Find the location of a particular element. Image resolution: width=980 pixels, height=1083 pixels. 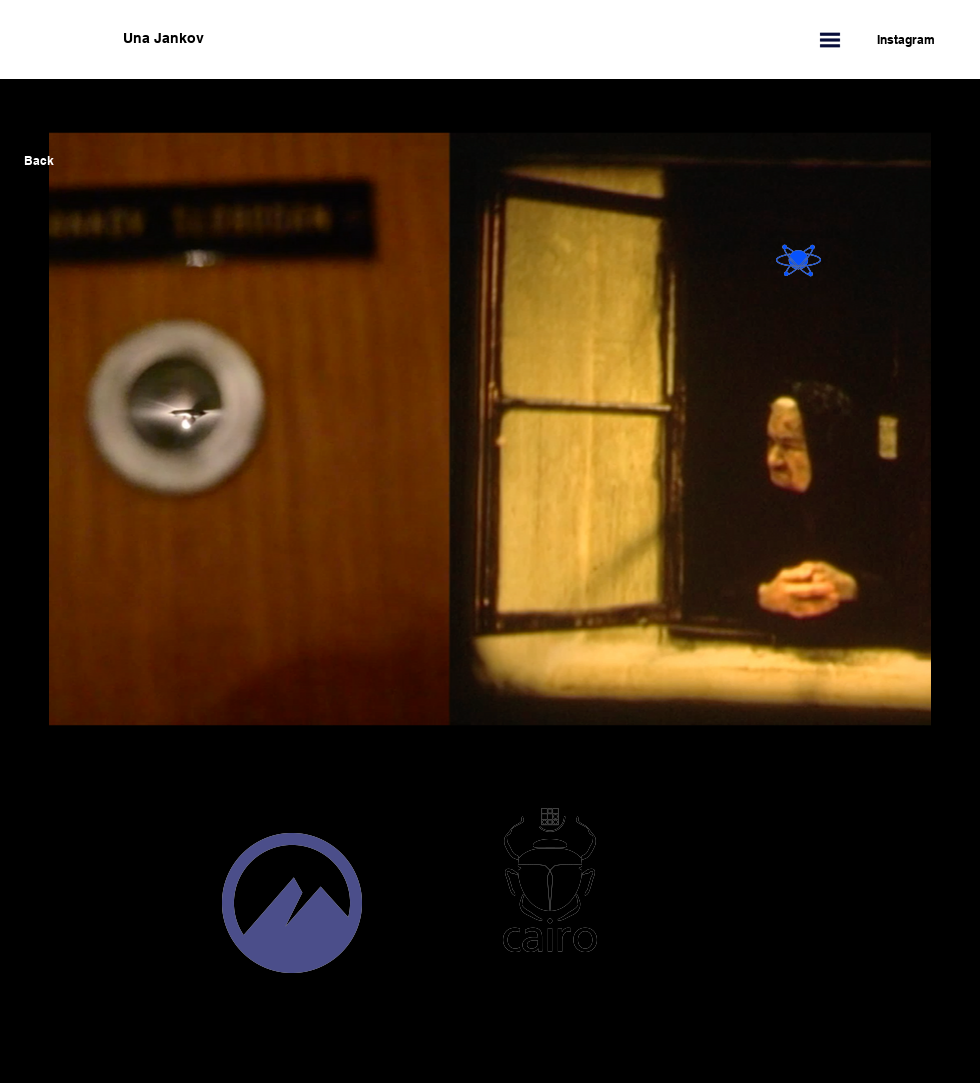

proteus software logo is located at coordinates (798, 260).